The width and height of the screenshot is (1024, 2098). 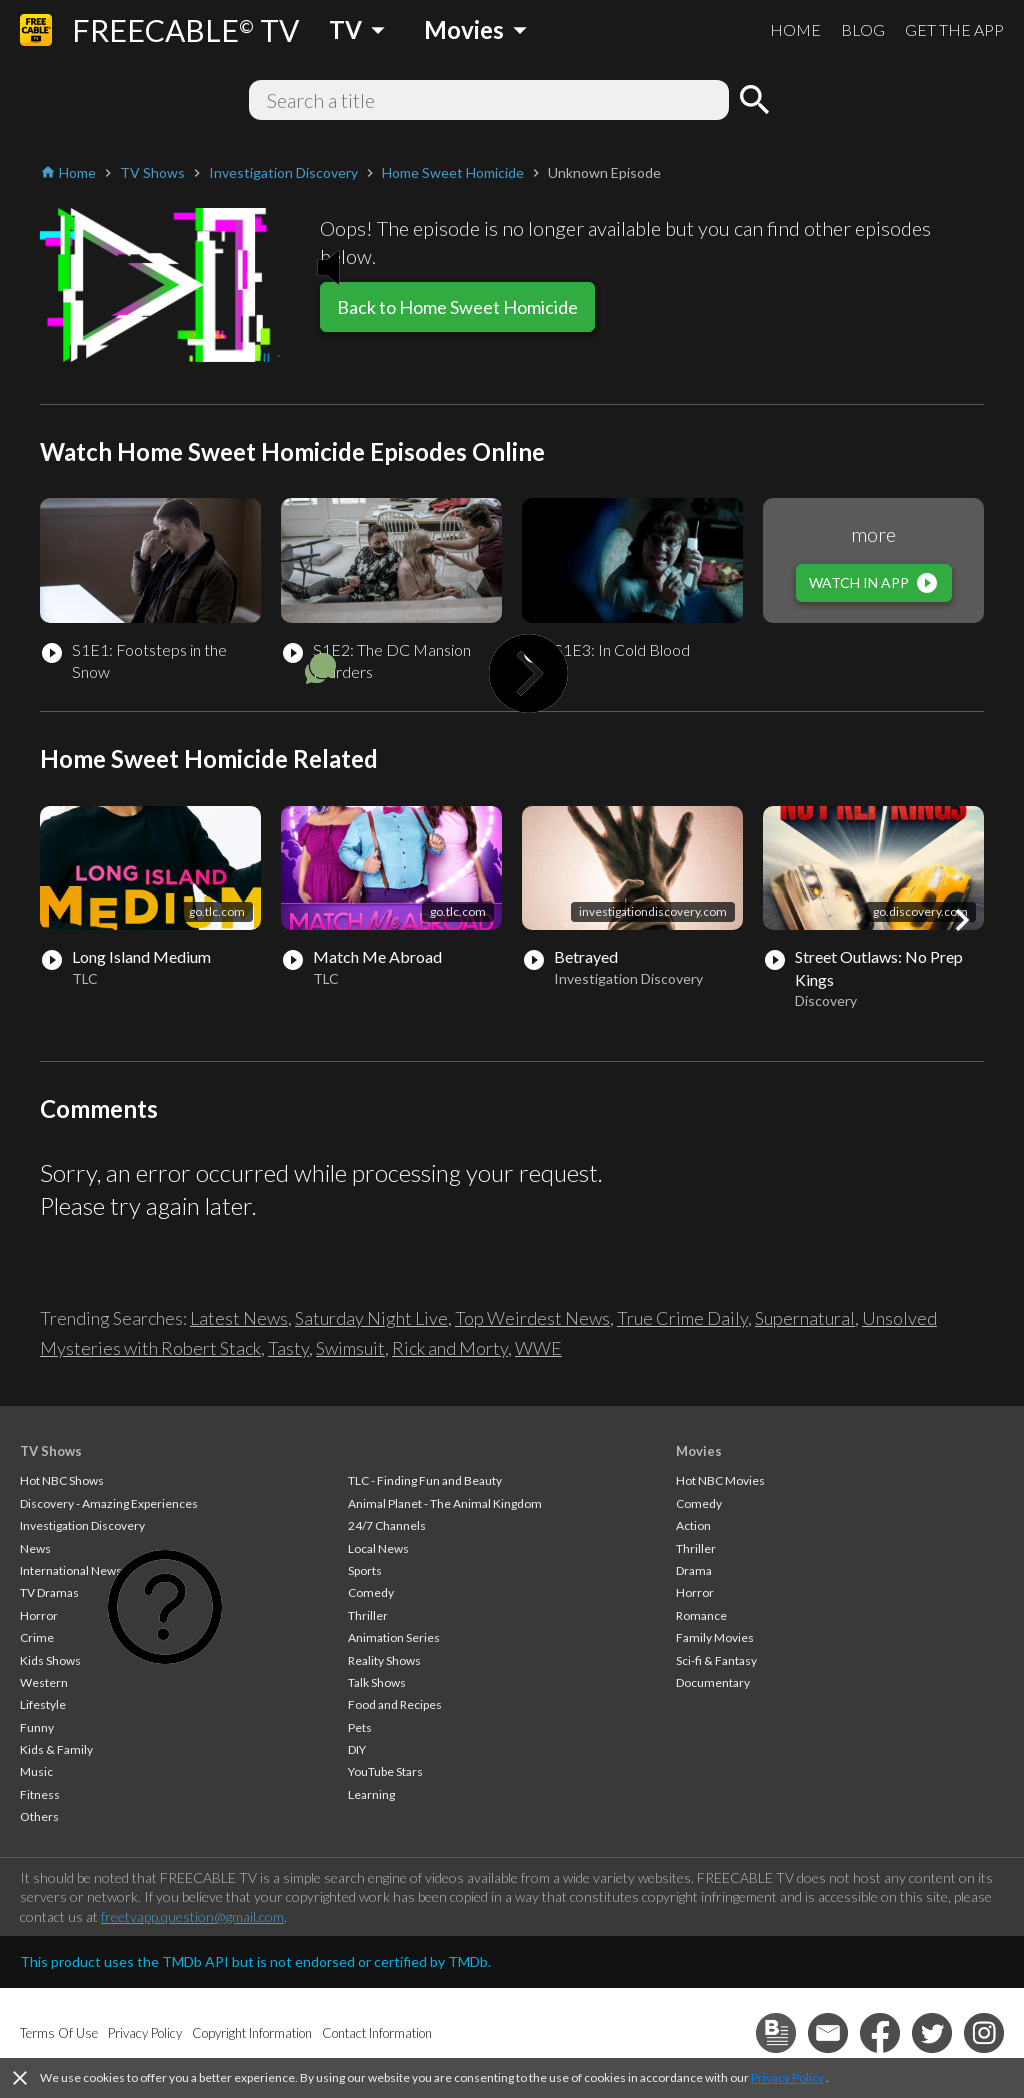 I want to click on open messaging or chat, so click(x=320, y=668).